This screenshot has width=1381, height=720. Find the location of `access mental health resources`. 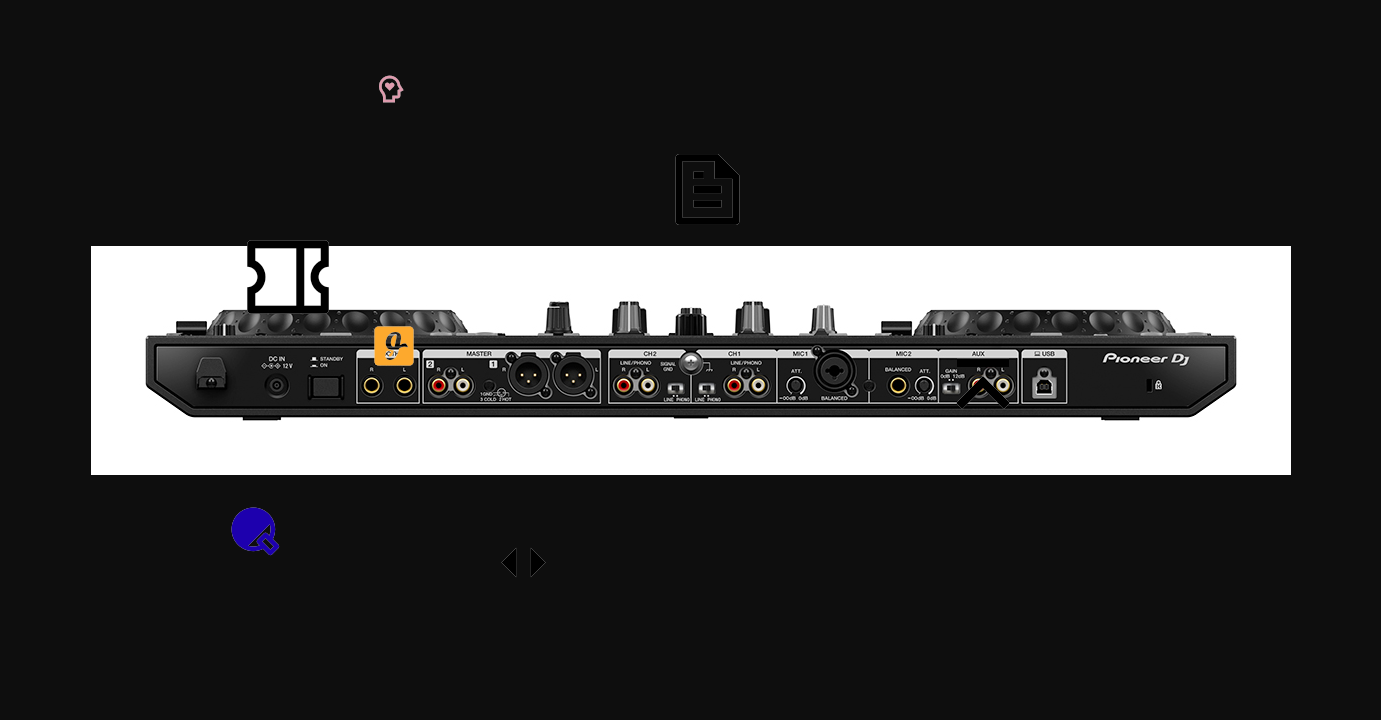

access mental health resources is located at coordinates (391, 89).